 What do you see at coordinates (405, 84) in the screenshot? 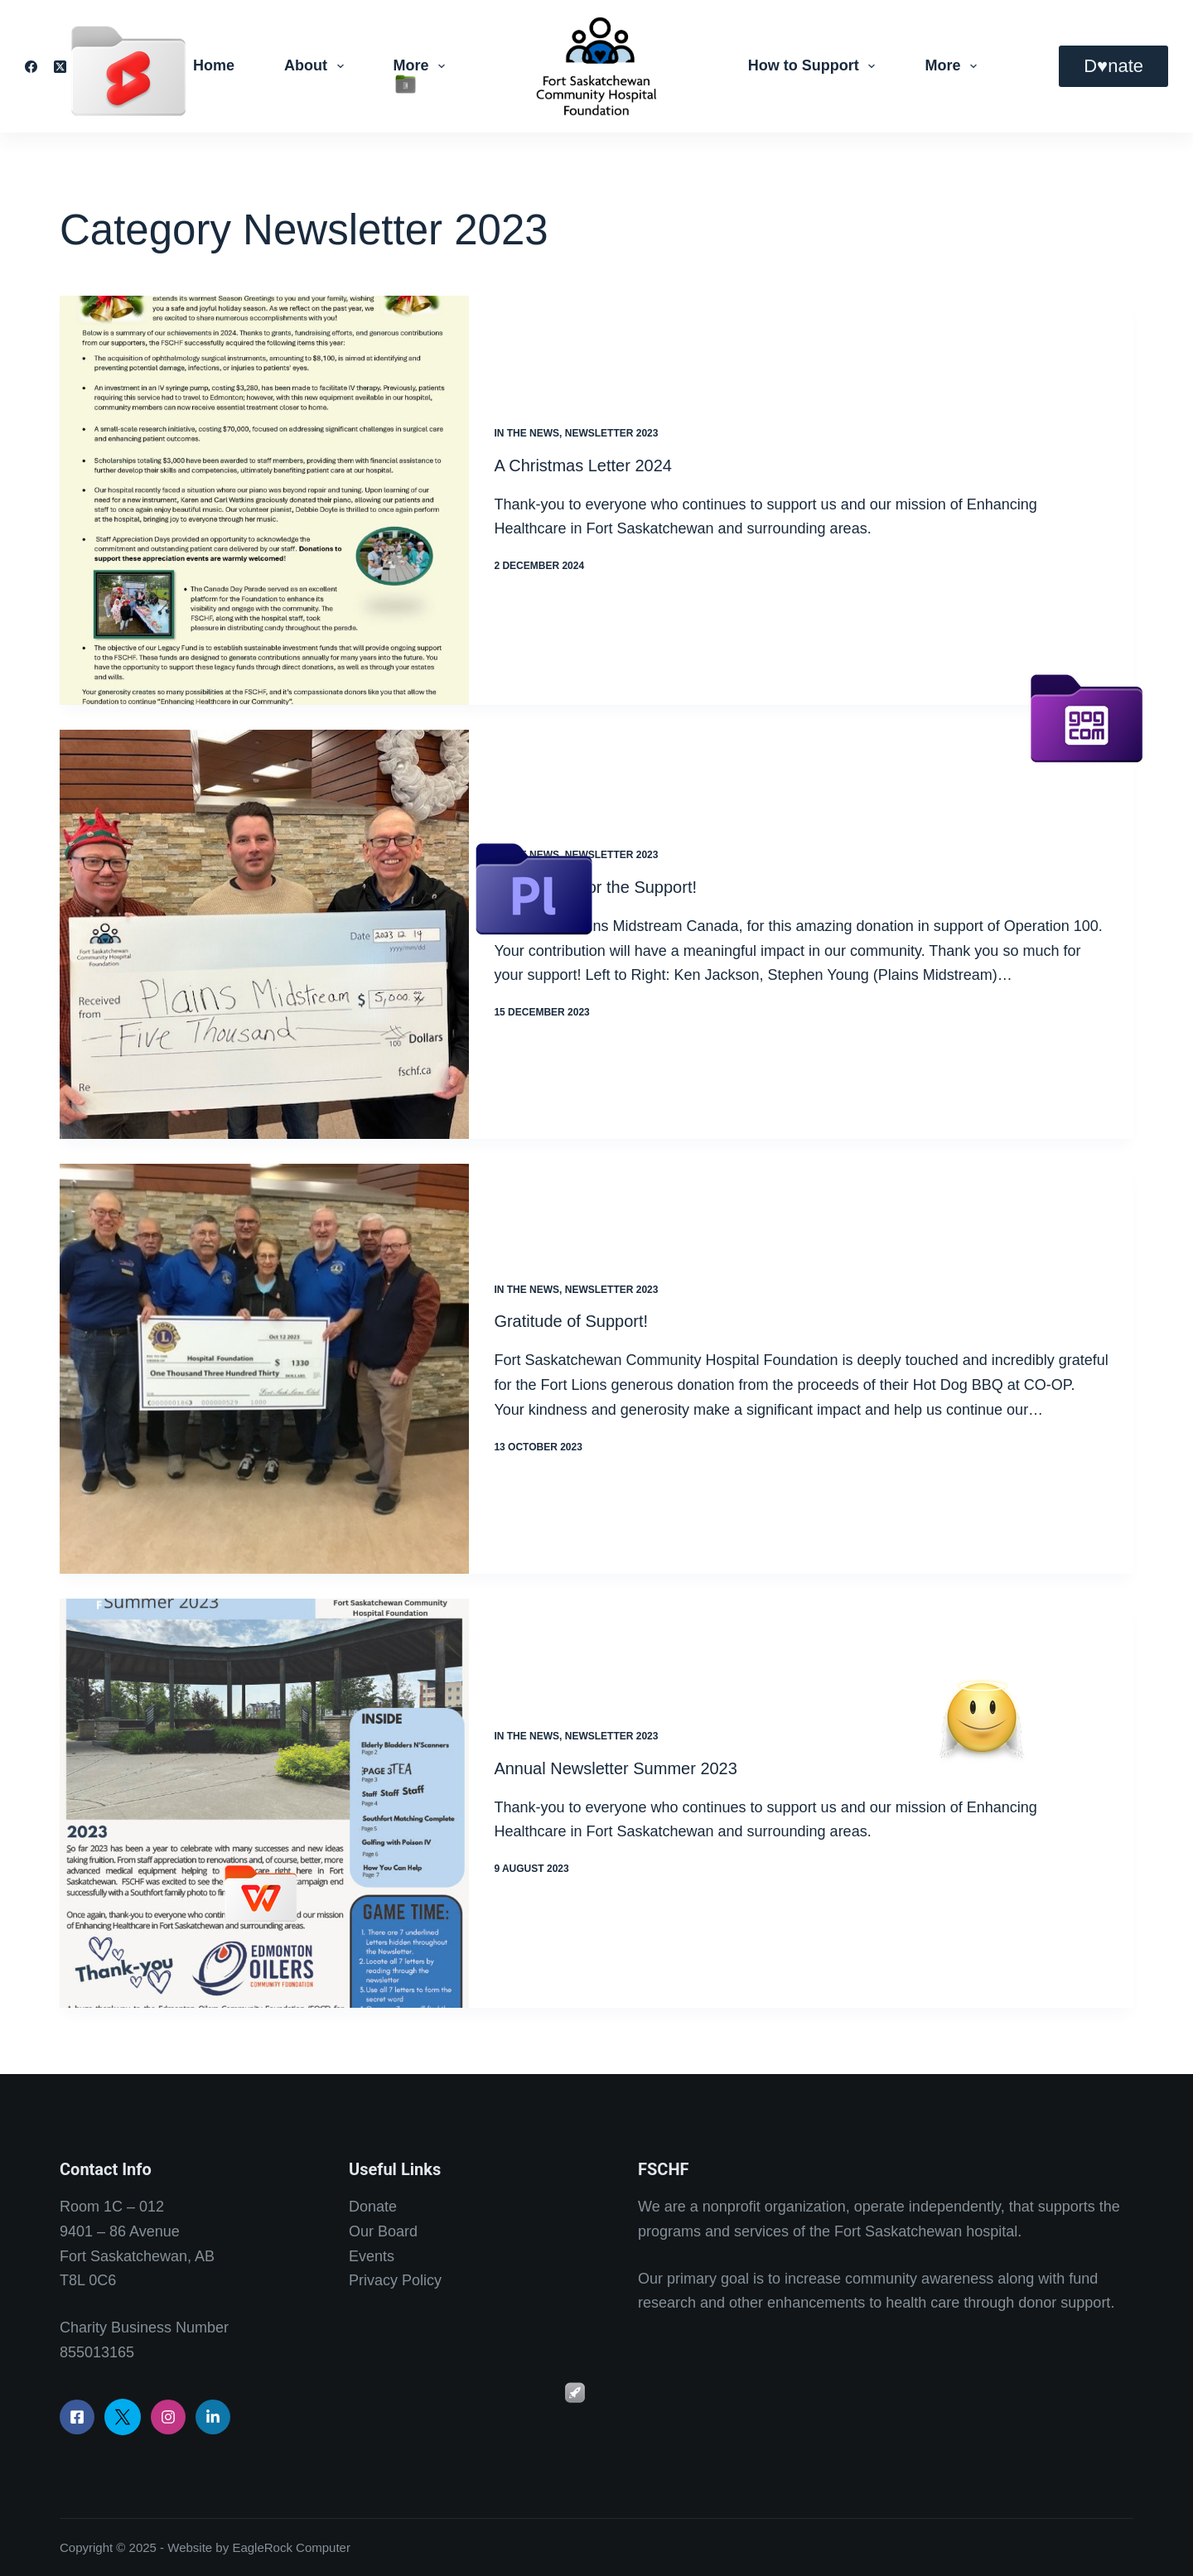
I see `access your templates folder` at bounding box center [405, 84].